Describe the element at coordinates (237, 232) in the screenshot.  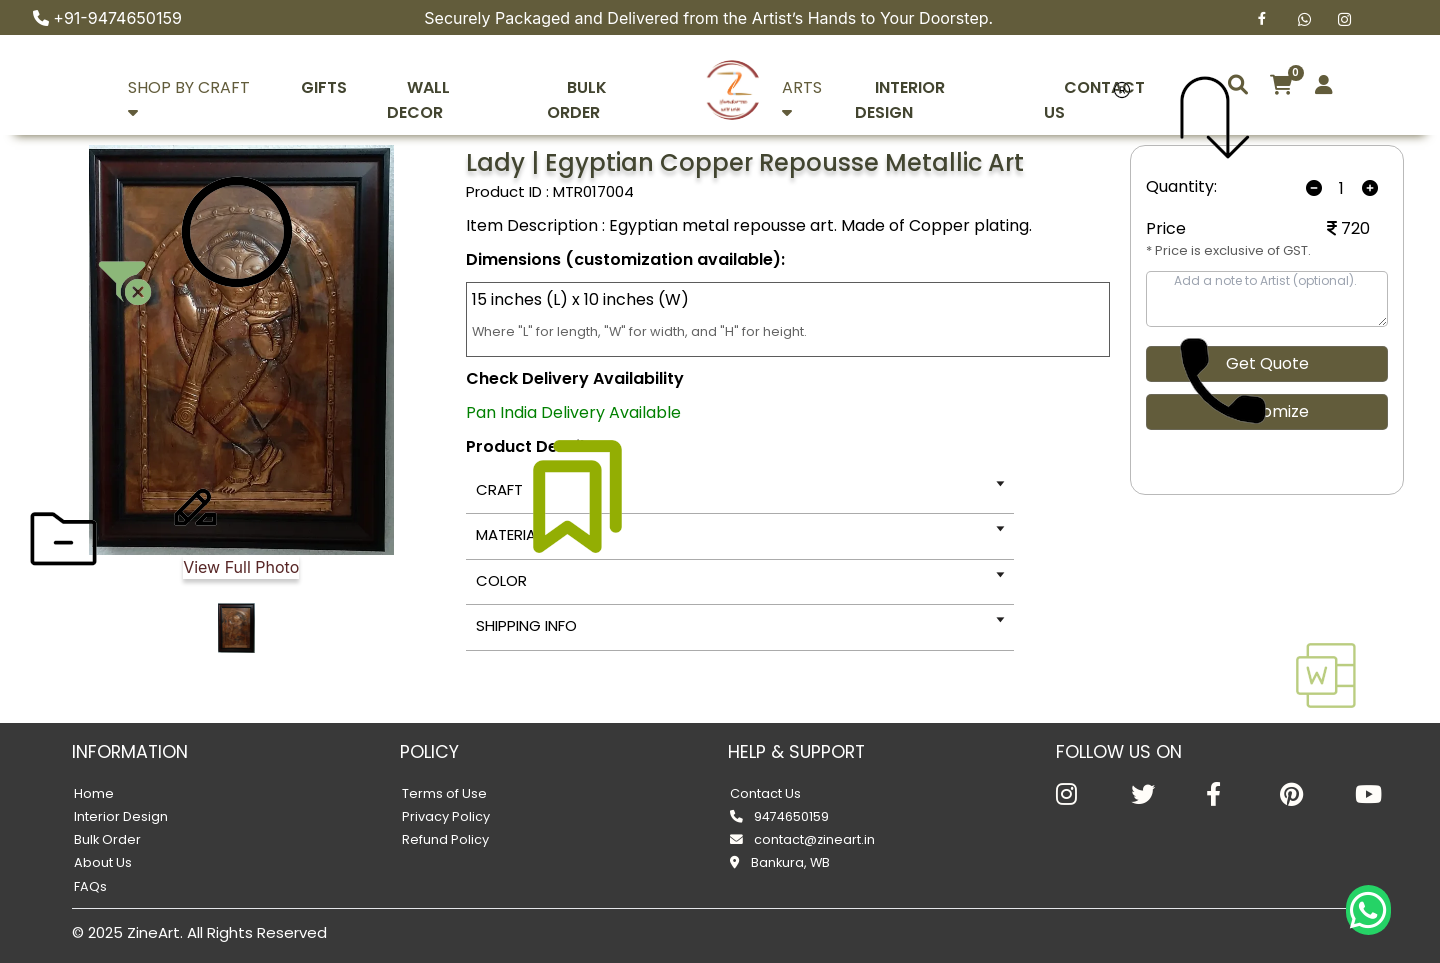
I see `unselected radio button option` at that location.